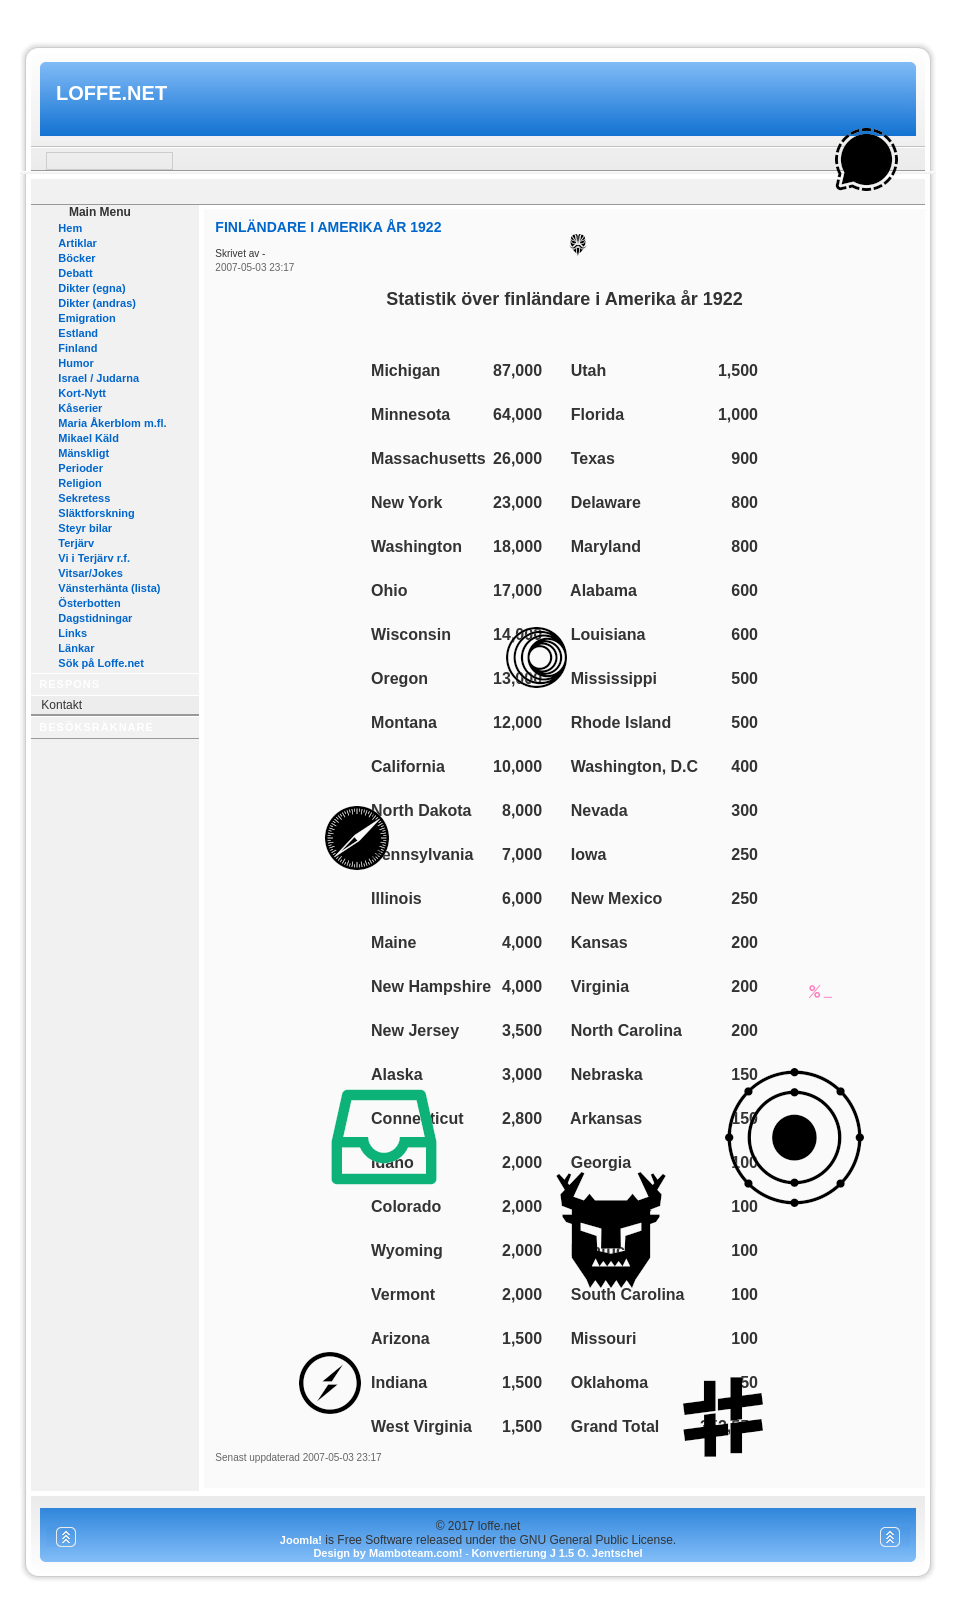 The height and width of the screenshot is (1606, 956). What do you see at coordinates (611, 1230) in the screenshot?
I see `turso database service logo` at bounding box center [611, 1230].